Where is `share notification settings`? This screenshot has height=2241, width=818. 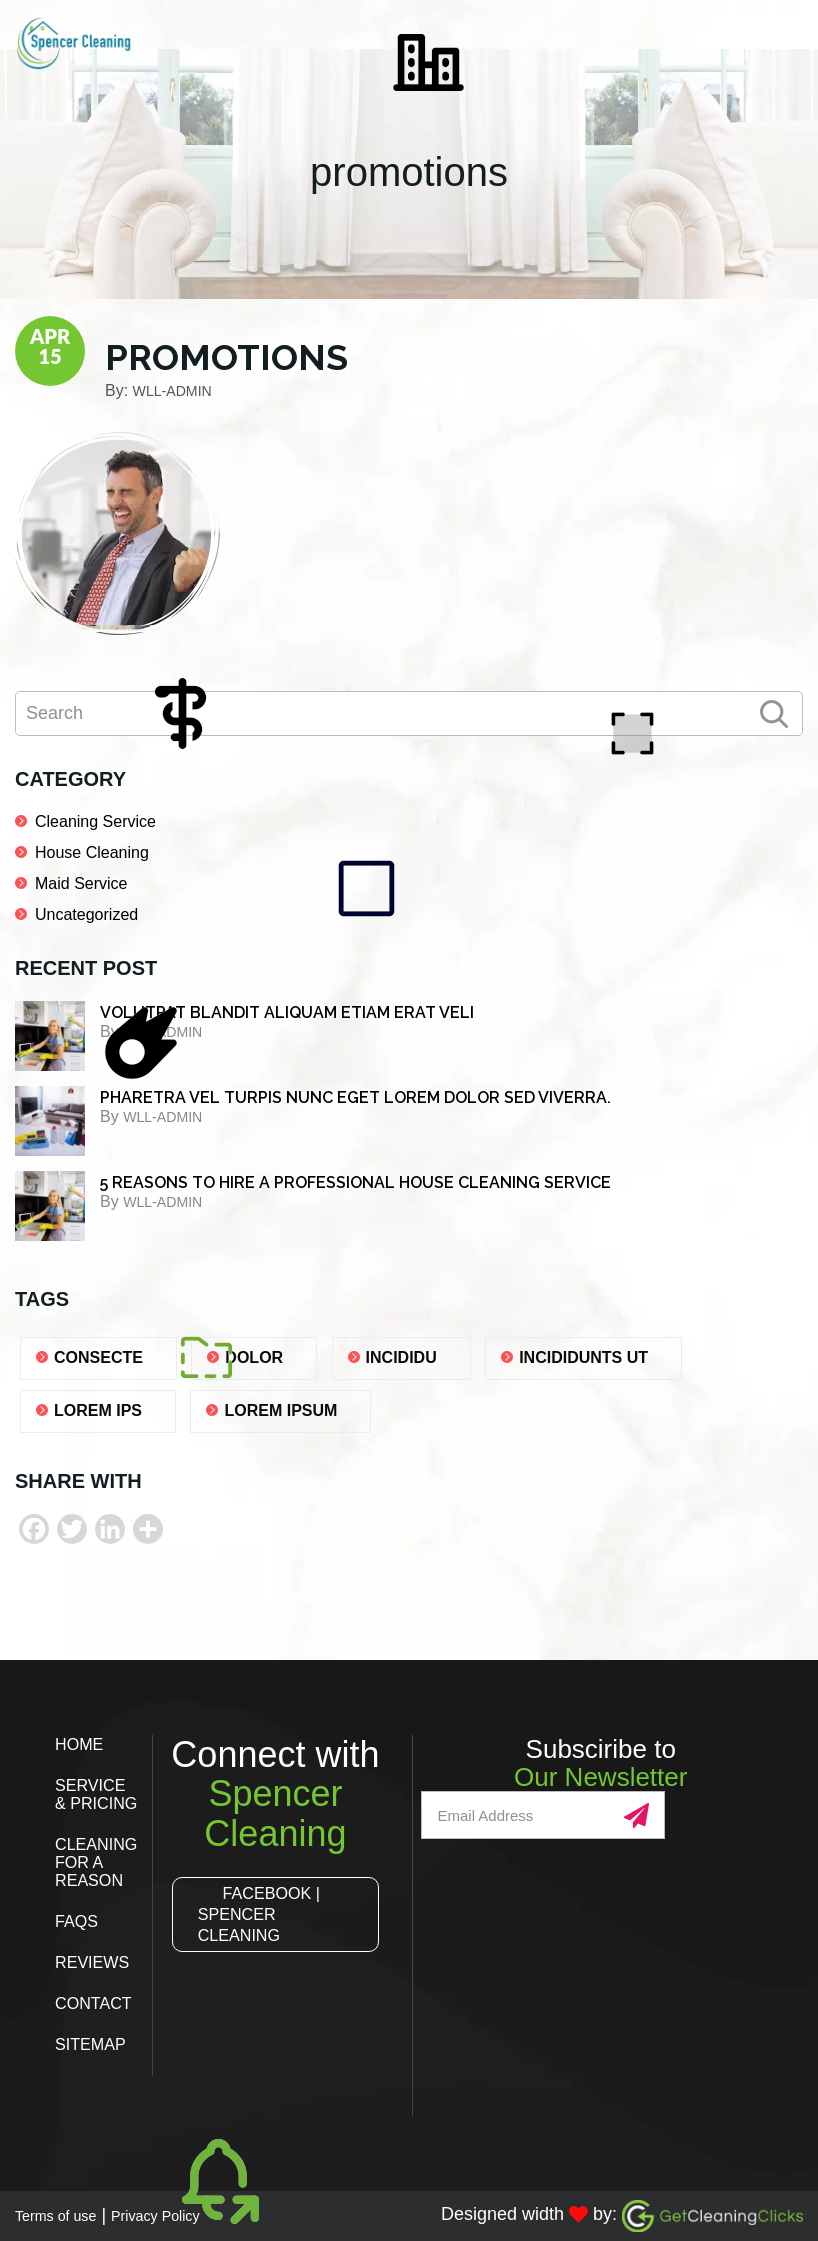
share notification settings is located at coordinates (218, 2179).